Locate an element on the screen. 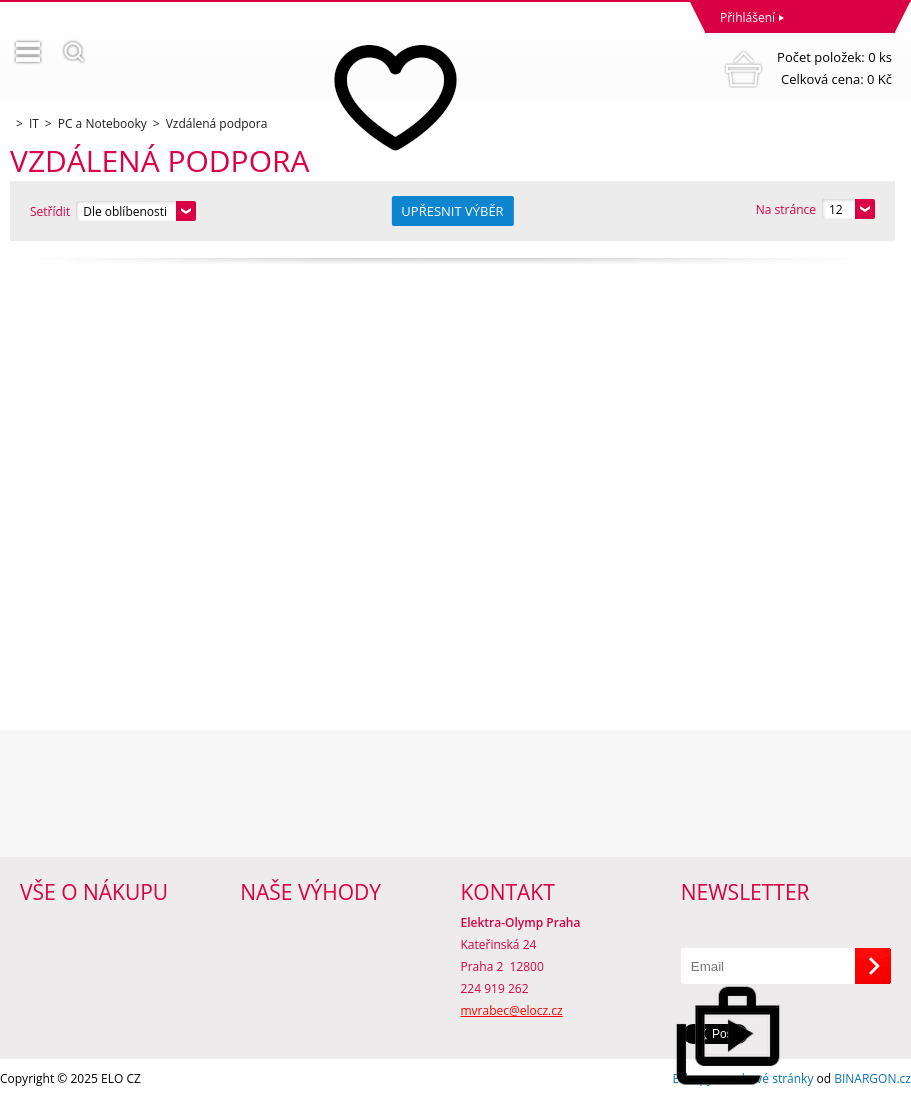 The width and height of the screenshot is (911, 1099). add to favorites is located at coordinates (395, 93).